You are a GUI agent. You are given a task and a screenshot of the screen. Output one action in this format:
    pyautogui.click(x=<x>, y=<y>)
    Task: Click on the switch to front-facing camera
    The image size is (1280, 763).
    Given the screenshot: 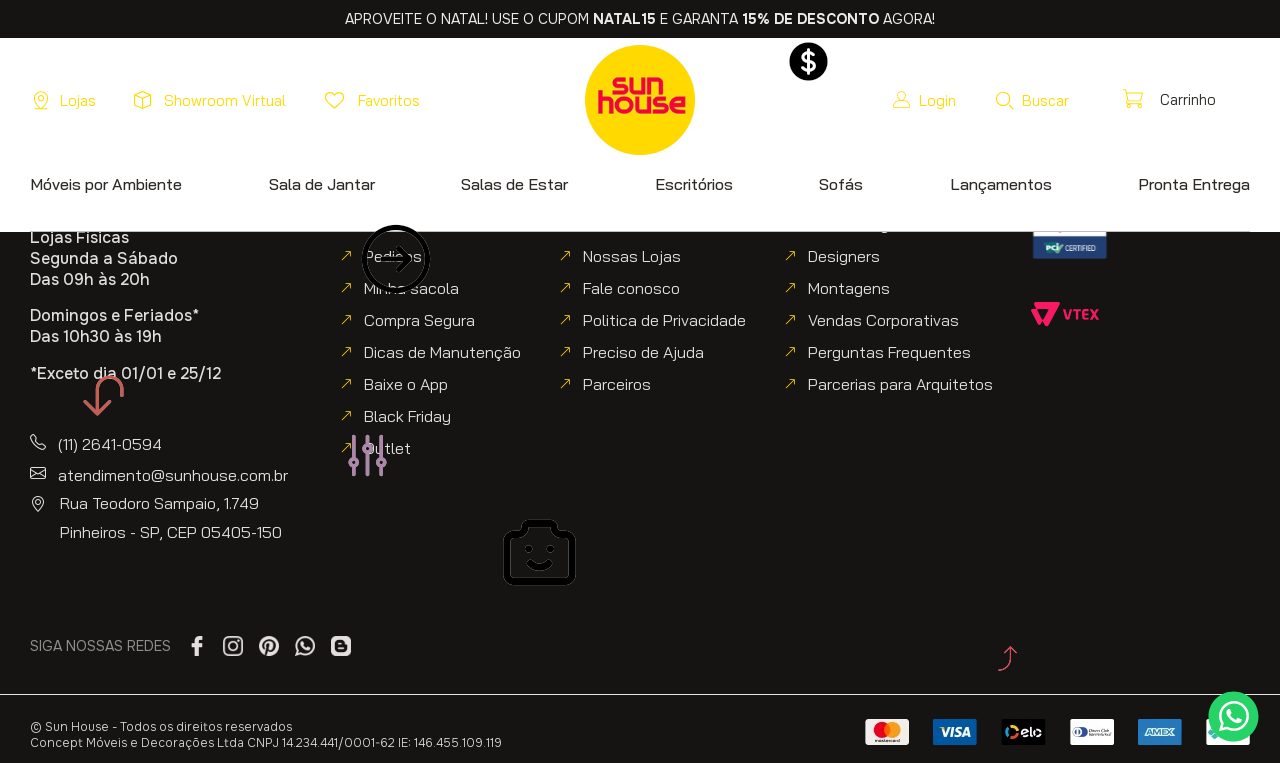 What is the action you would take?
    pyautogui.click(x=539, y=552)
    